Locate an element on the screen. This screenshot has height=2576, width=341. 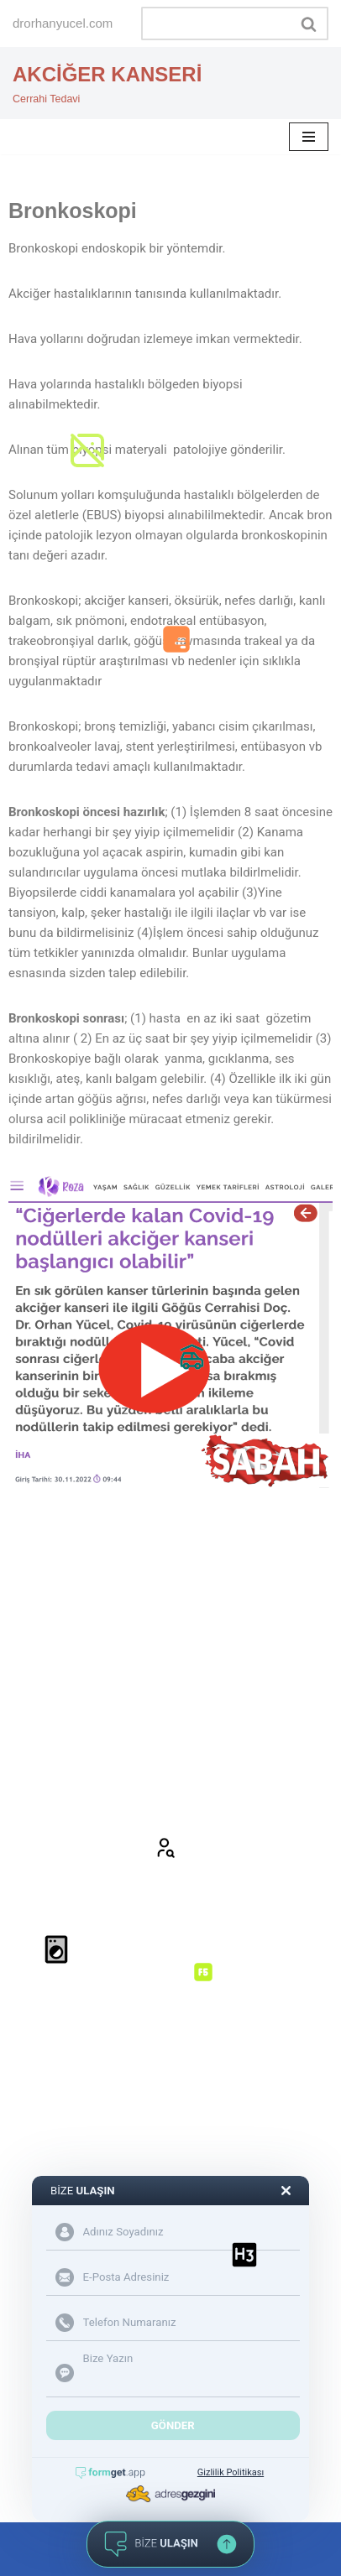
format text as heading level 3 is located at coordinates (244, 2255).